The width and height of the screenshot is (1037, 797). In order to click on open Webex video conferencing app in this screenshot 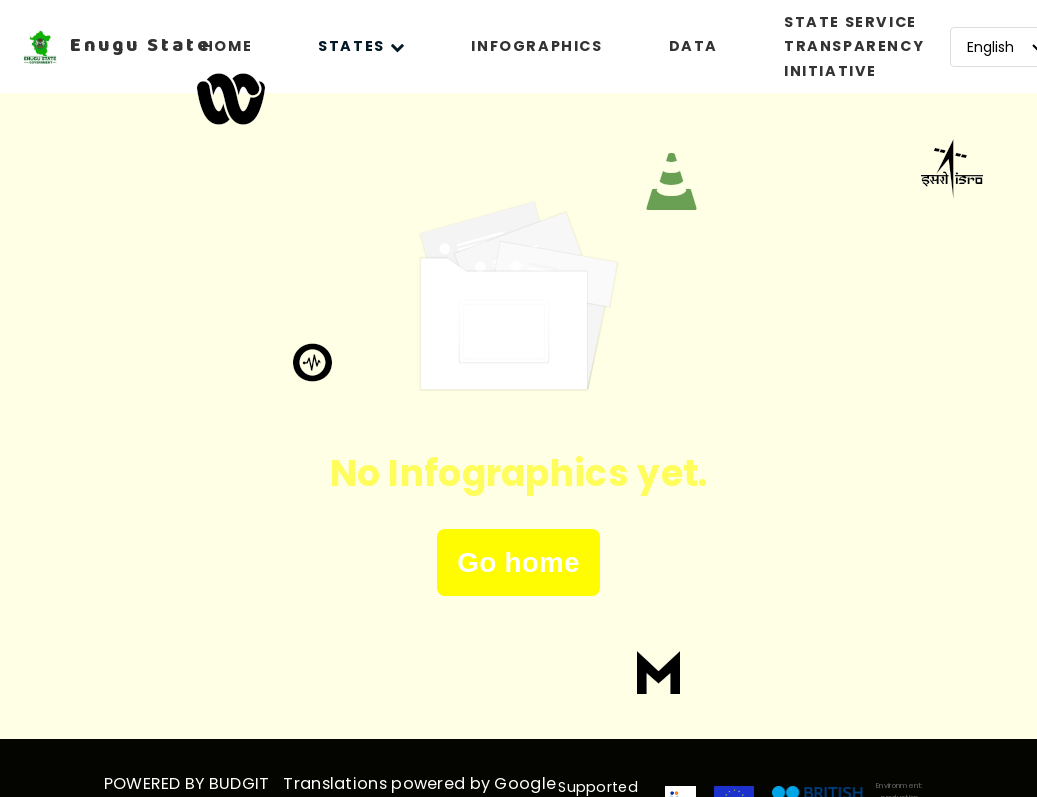, I will do `click(231, 99)`.